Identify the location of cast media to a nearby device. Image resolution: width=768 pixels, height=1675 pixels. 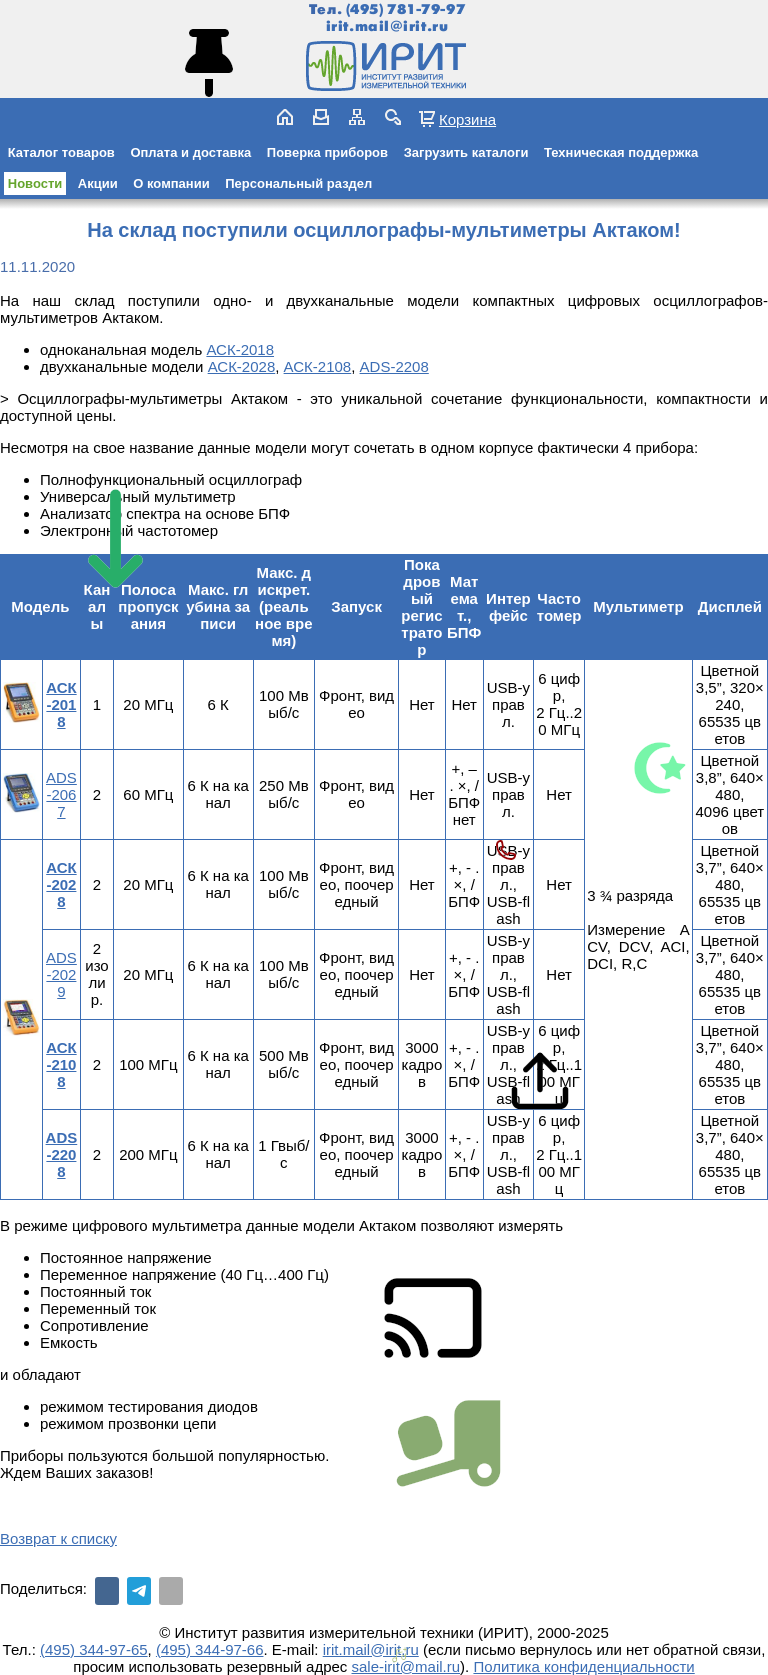
(433, 1318).